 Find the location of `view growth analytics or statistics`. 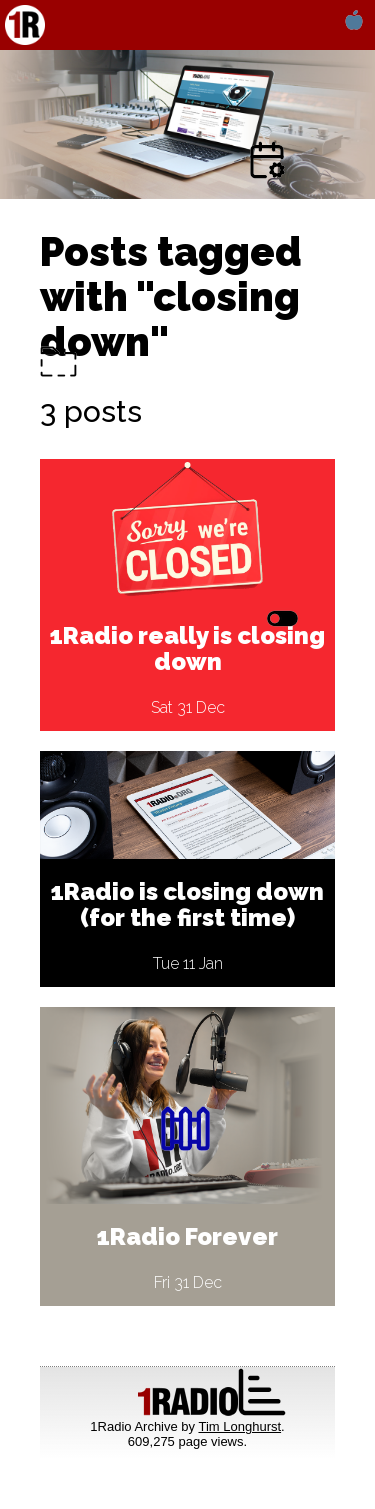

view growth analytics or statistics is located at coordinates (262, 1392).